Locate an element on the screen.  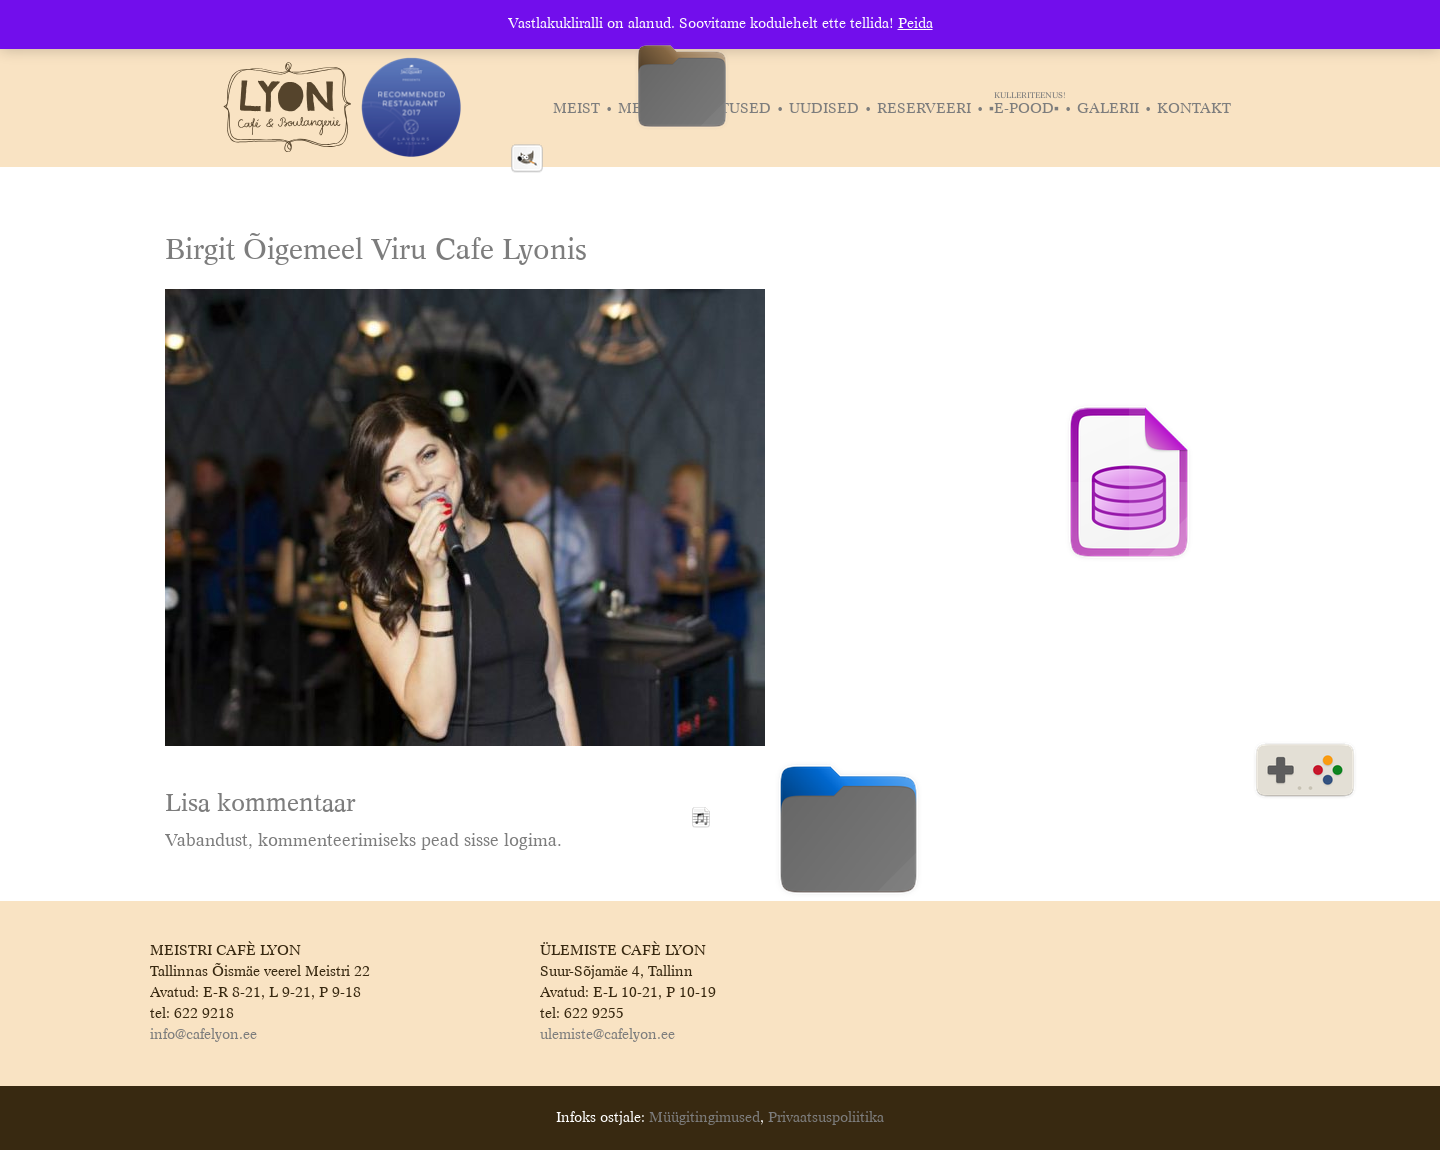
libreoffice base database template file is located at coordinates (1129, 482).